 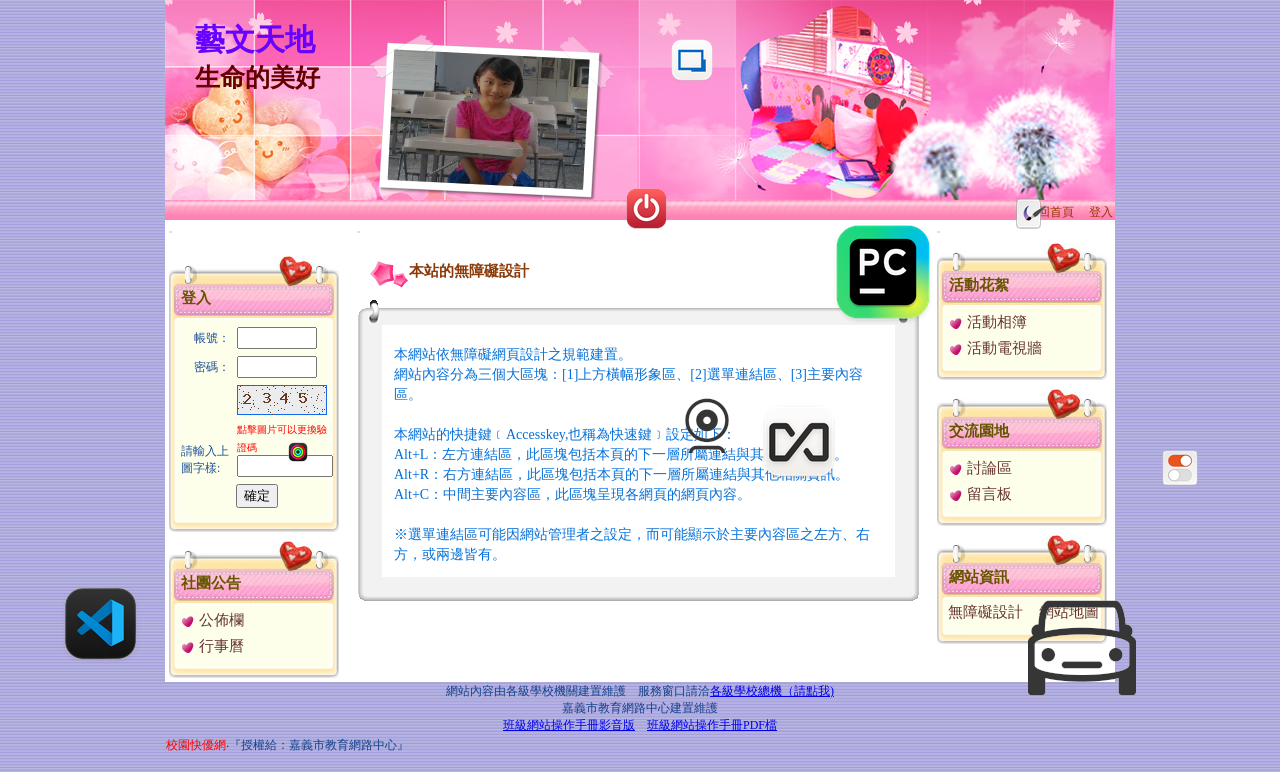 I want to click on open system tweaks or settings app, so click(x=1180, y=468).